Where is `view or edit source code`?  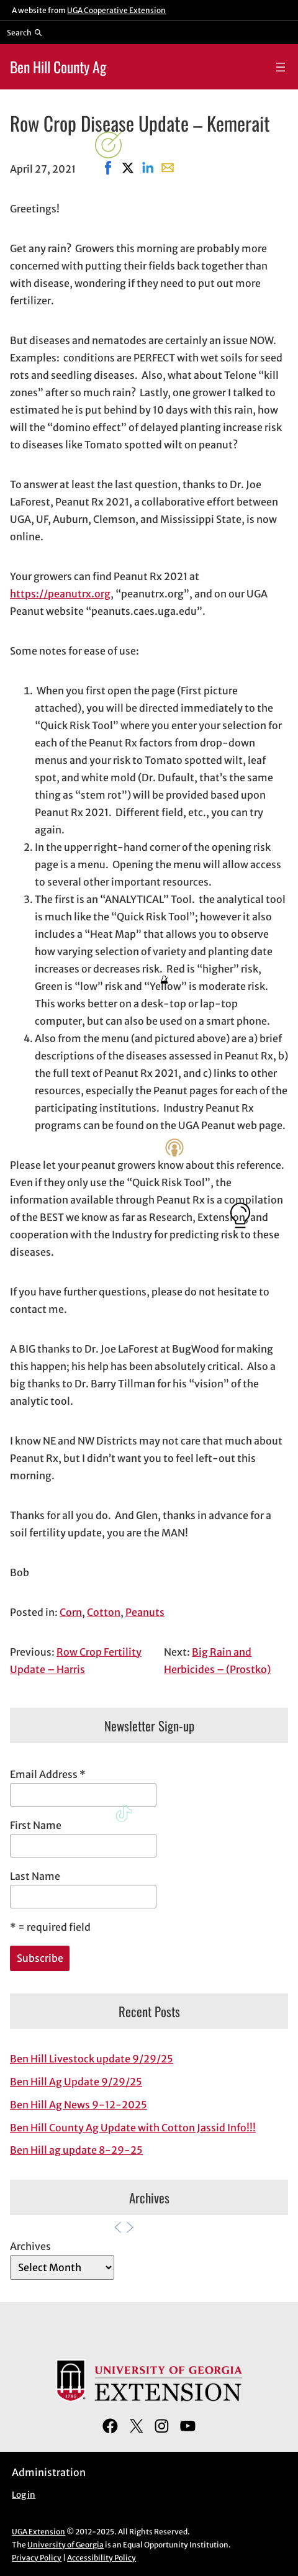
view or edit source code is located at coordinates (124, 2227).